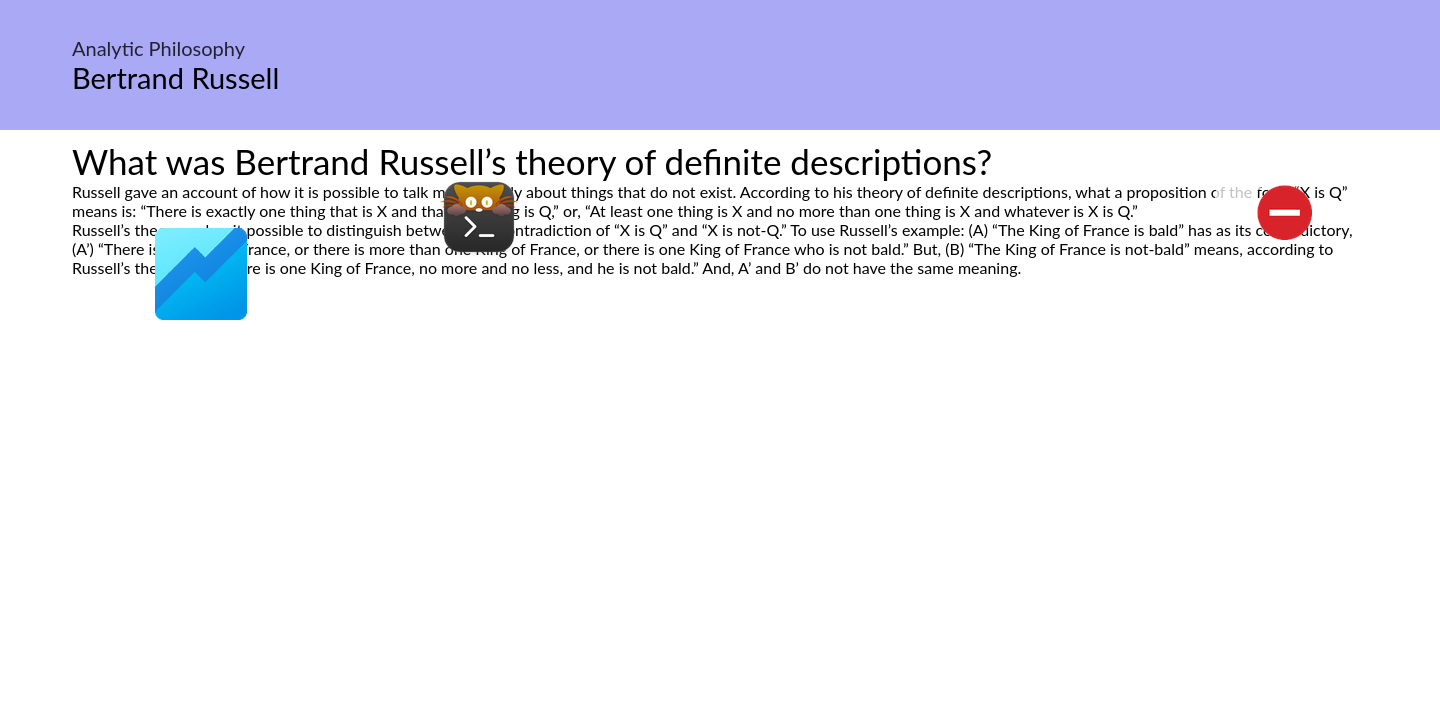  I want to click on open the workbooks app for data analysis, so click(201, 274).